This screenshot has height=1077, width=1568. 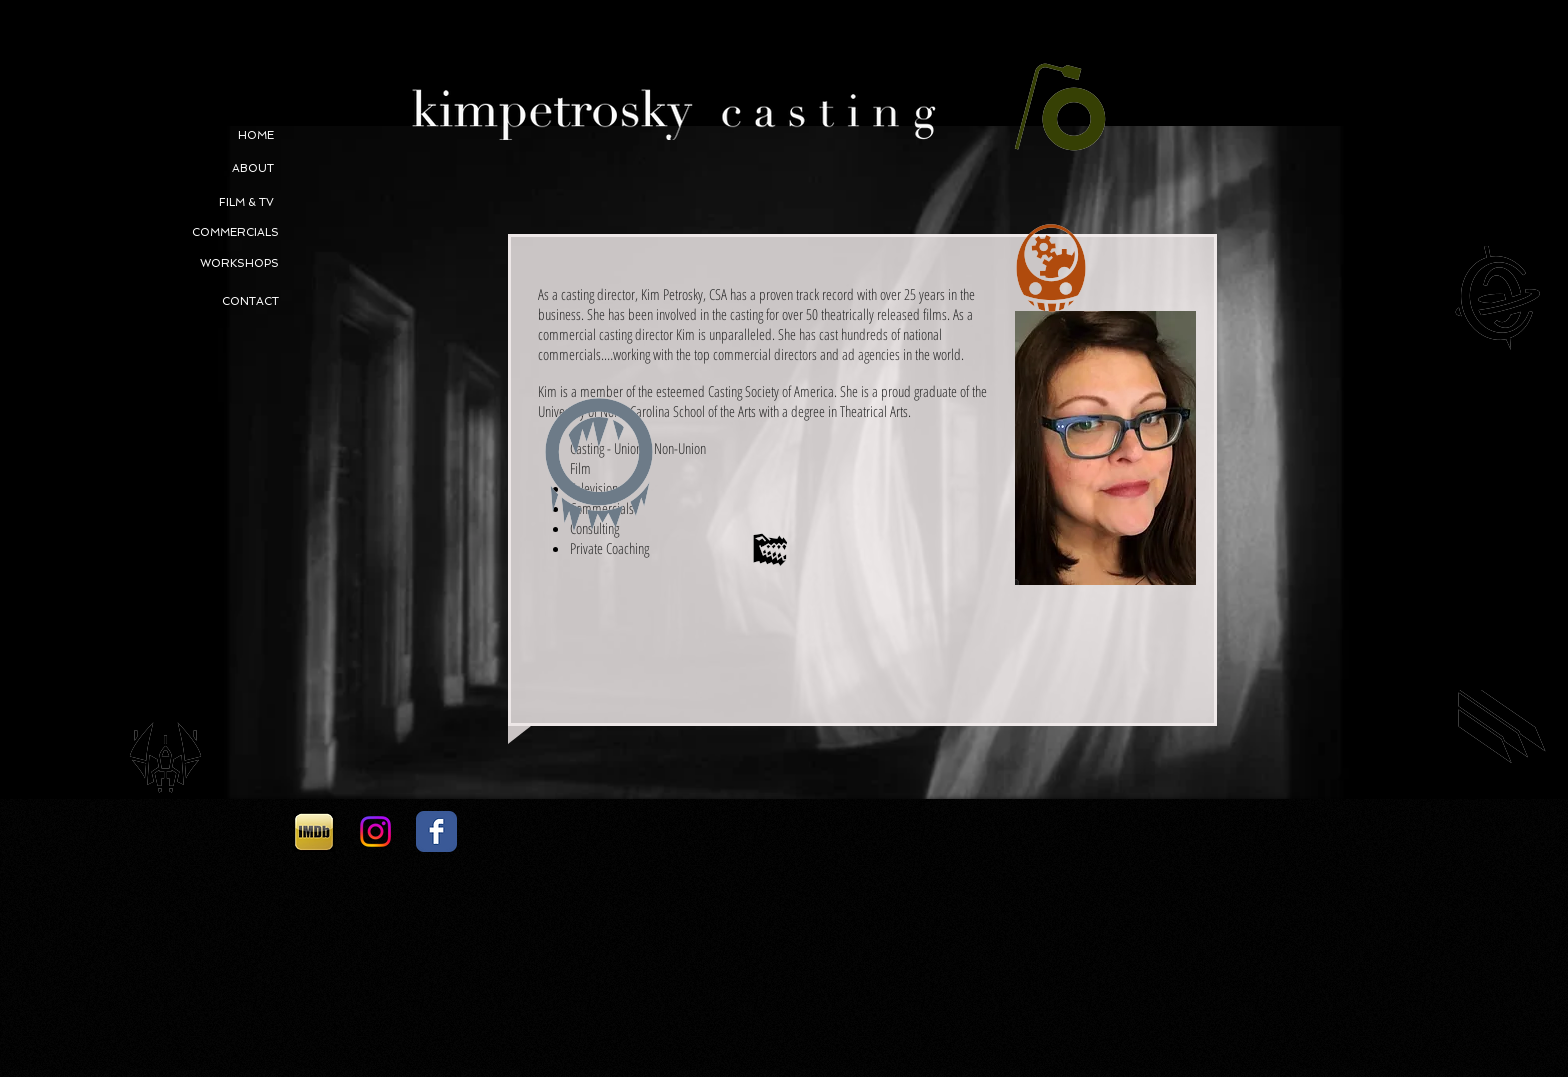 What do you see at coordinates (599, 465) in the screenshot?
I see `equip a frost ring item` at bounding box center [599, 465].